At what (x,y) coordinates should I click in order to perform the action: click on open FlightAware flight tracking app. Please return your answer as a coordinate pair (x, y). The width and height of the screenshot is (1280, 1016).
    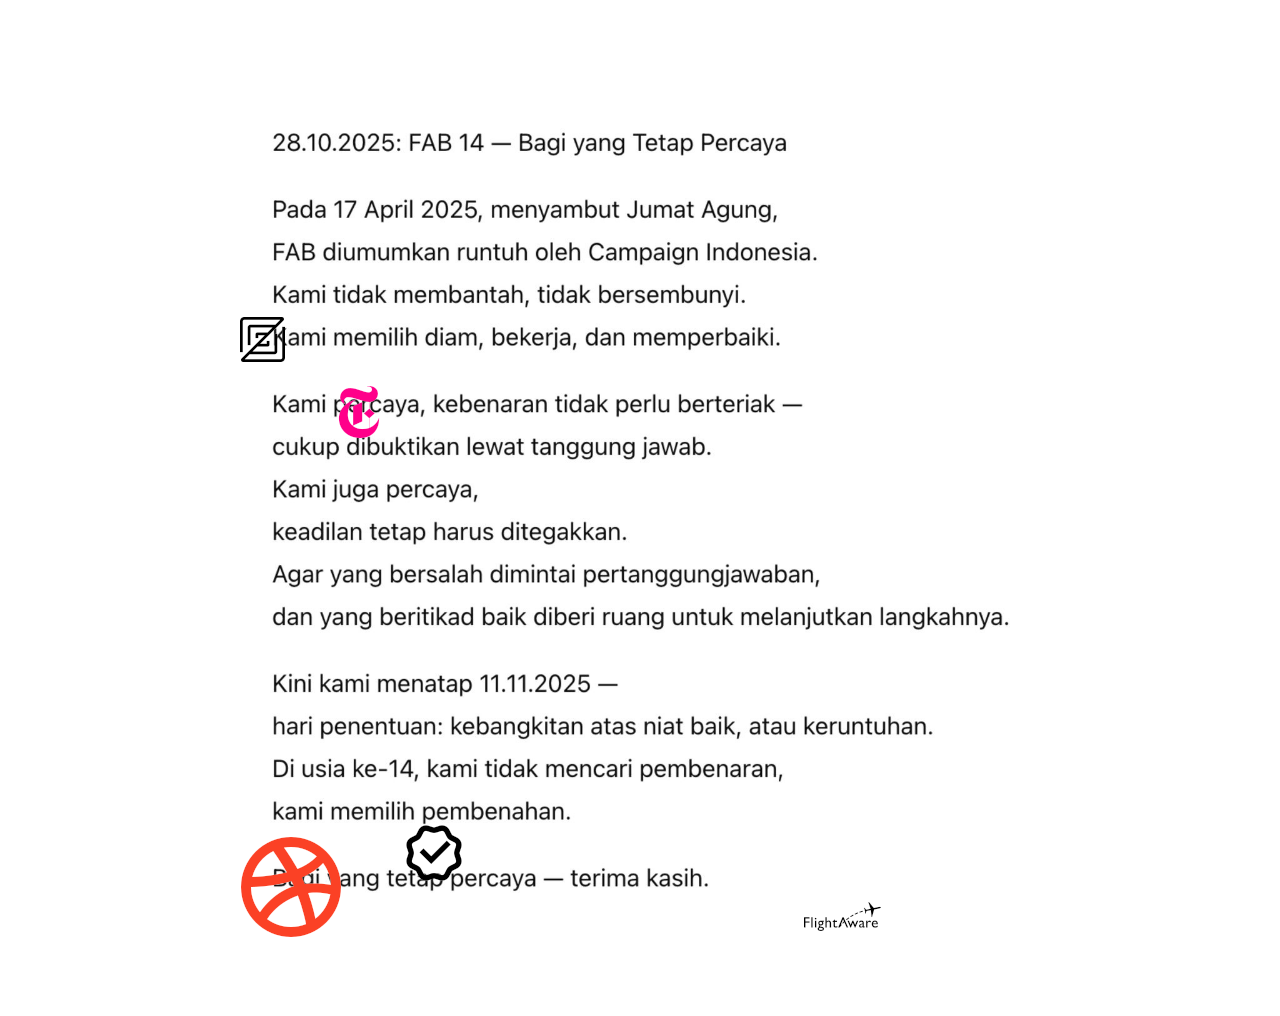
    Looking at the image, I should click on (842, 916).